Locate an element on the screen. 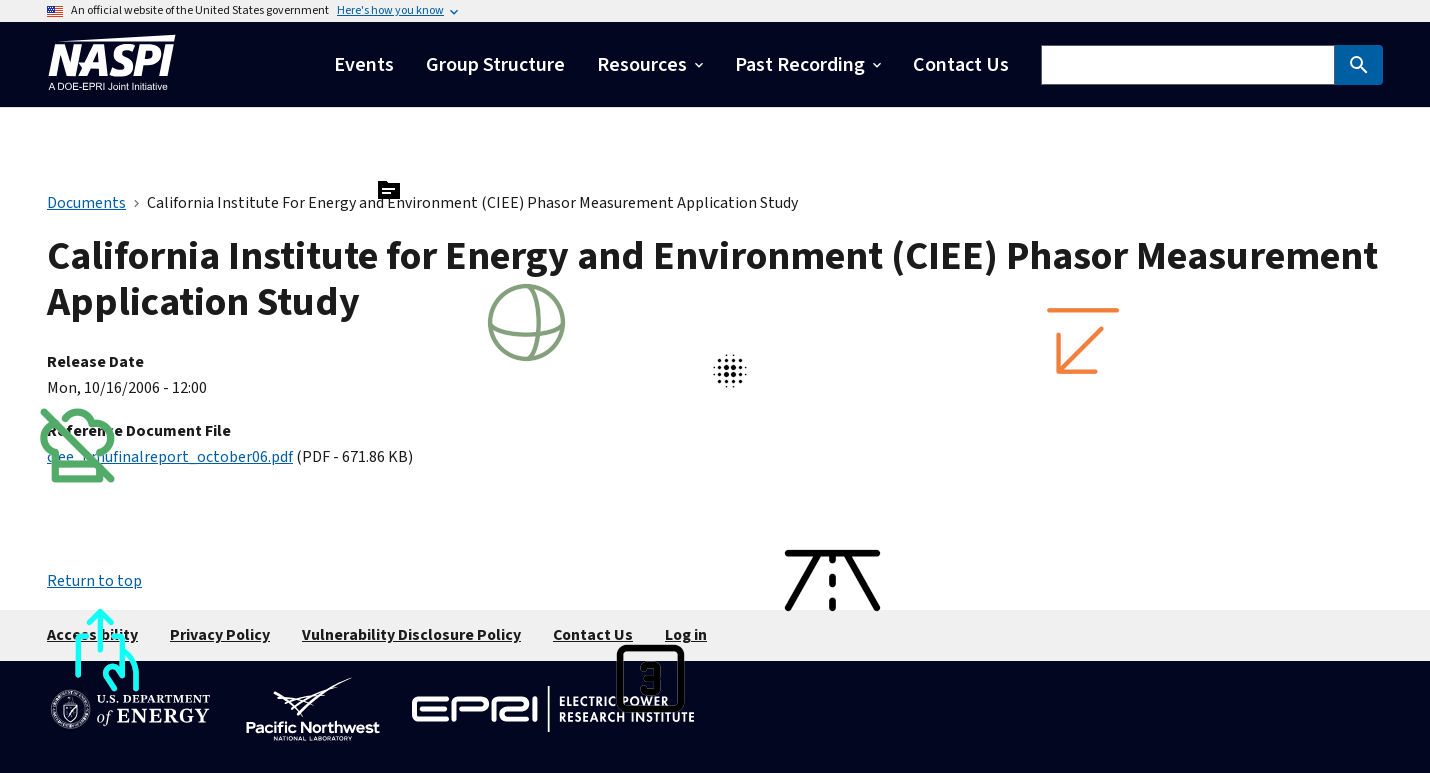 Image resolution: width=1430 pixels, height=773 pixels. disable cooking or recipe mode is located at coordinates (77, 445).